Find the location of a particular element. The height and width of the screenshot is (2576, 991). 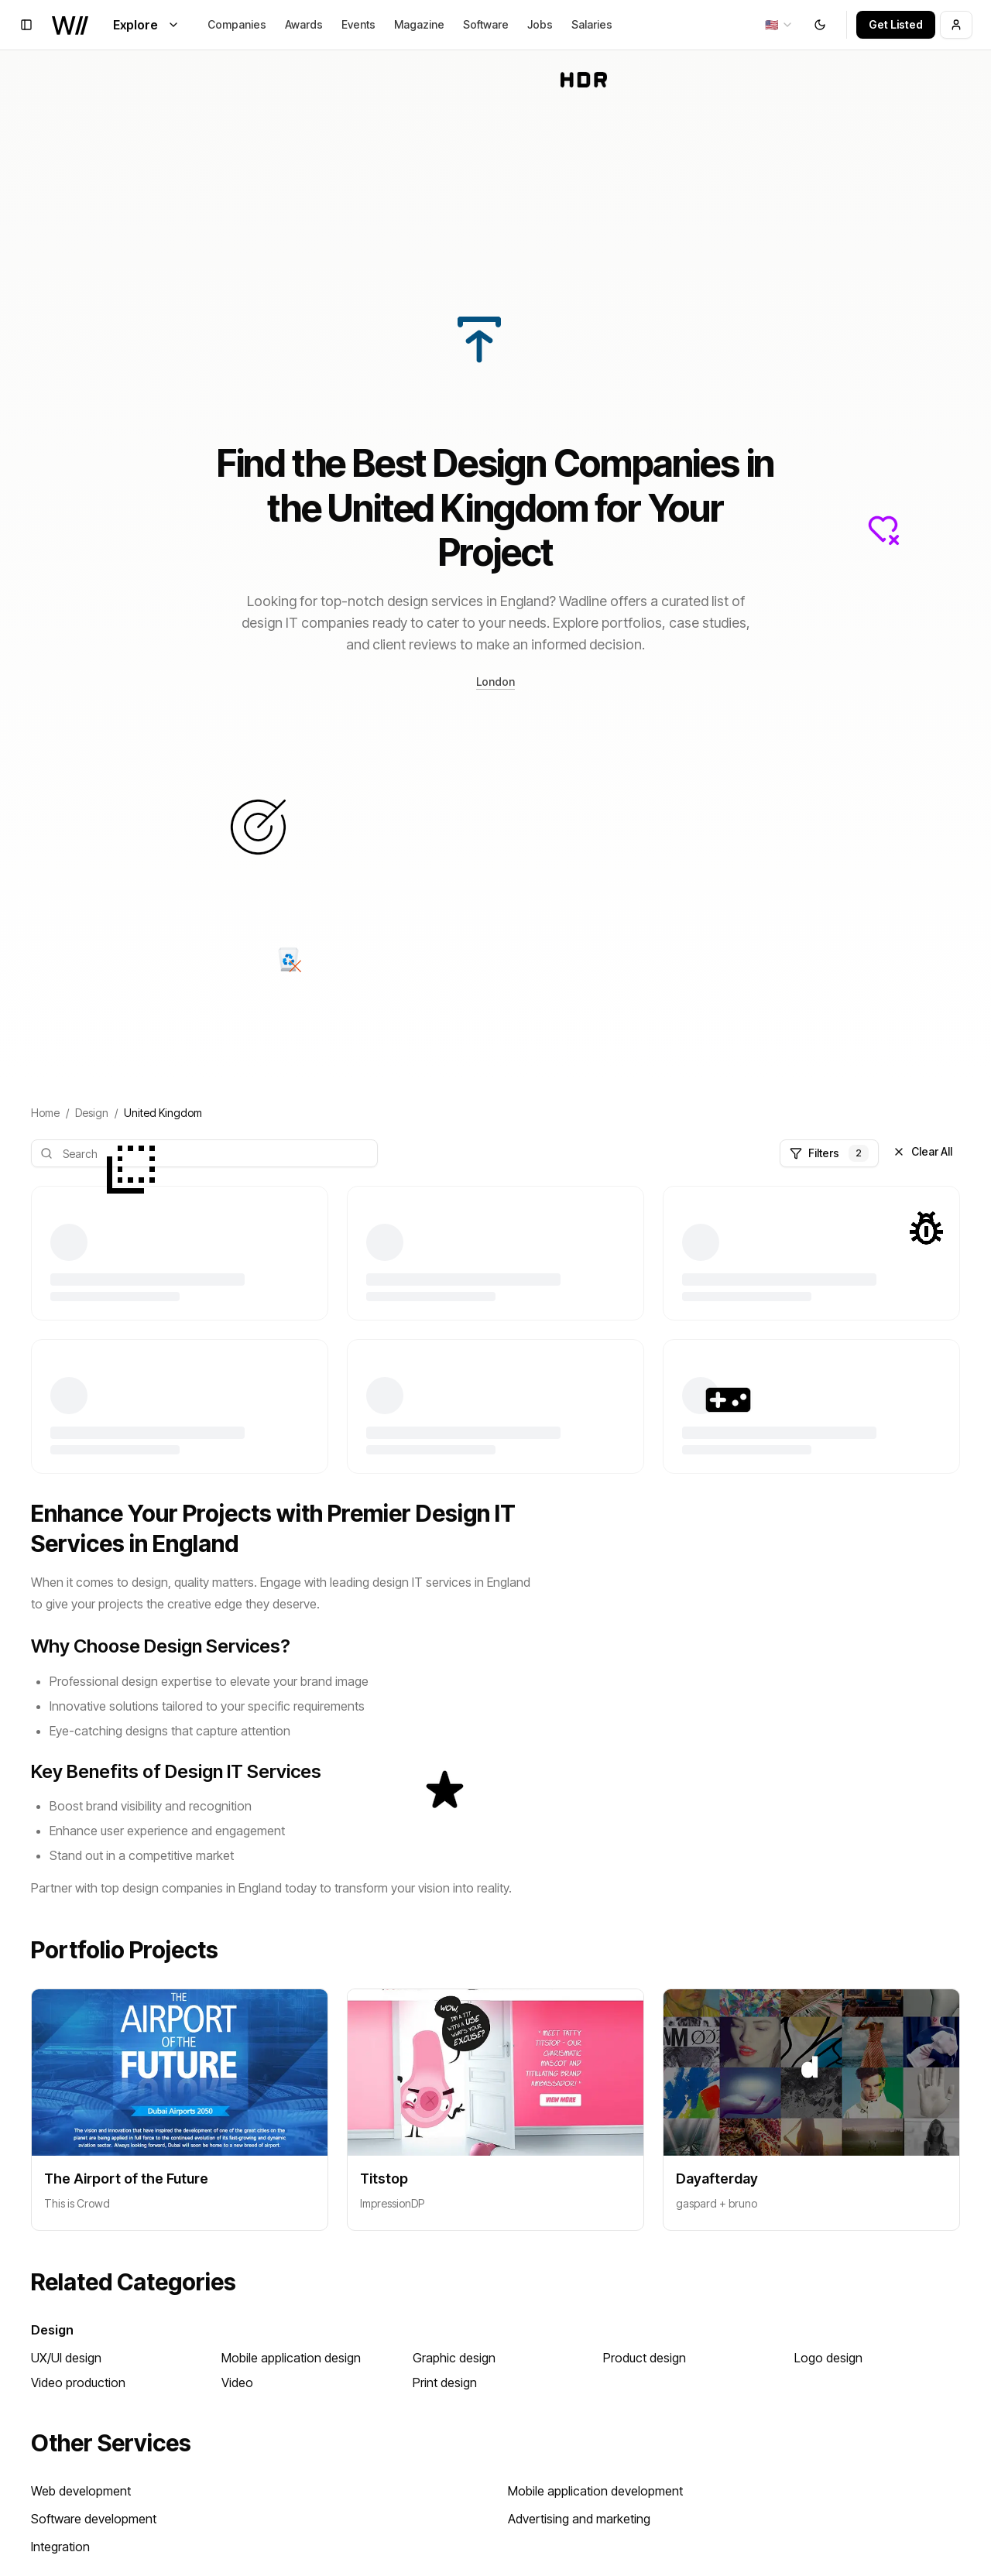

empty recycle bin with no items to restore is located at coordinates (288, 959).